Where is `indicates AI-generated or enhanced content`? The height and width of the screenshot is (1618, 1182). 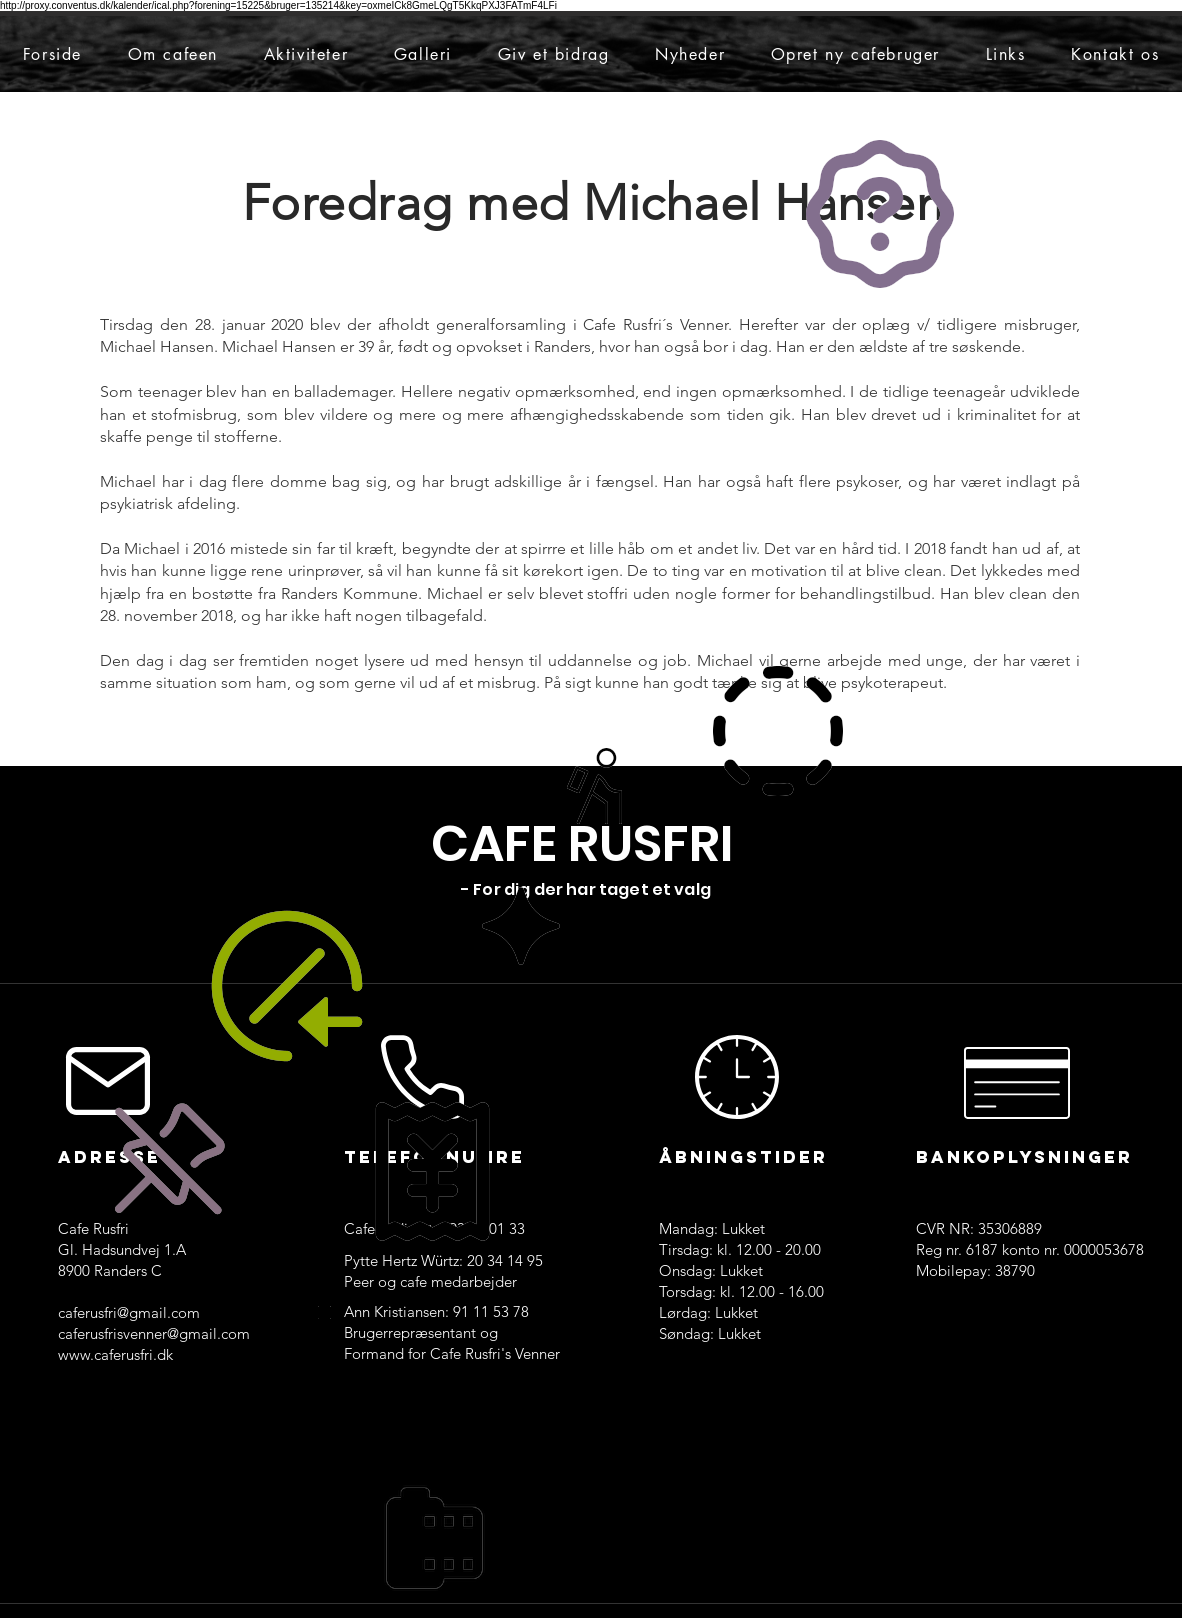 indicates AI-generated or enhanced content is located at coordinates (521, 926).